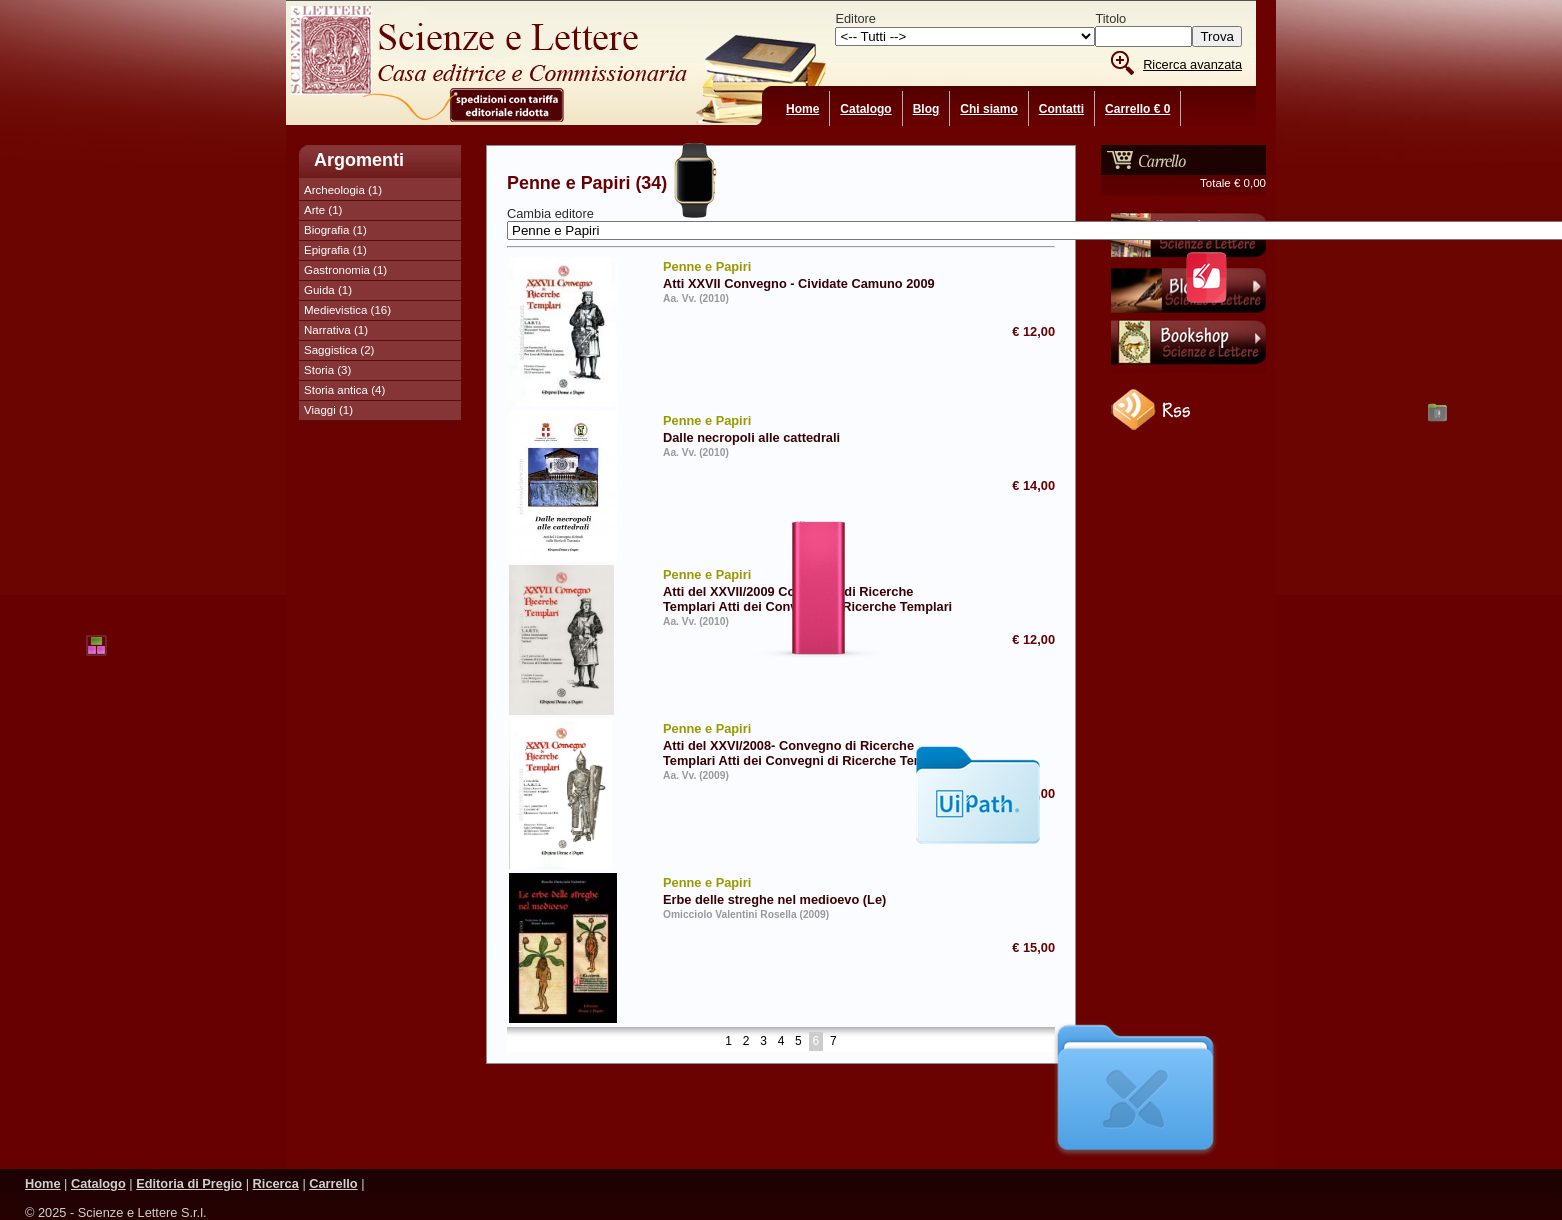  What do you see at coordinates (694, 180) in the screenshot?
I see `apple watch device icon` at bounding box center [694, 180].